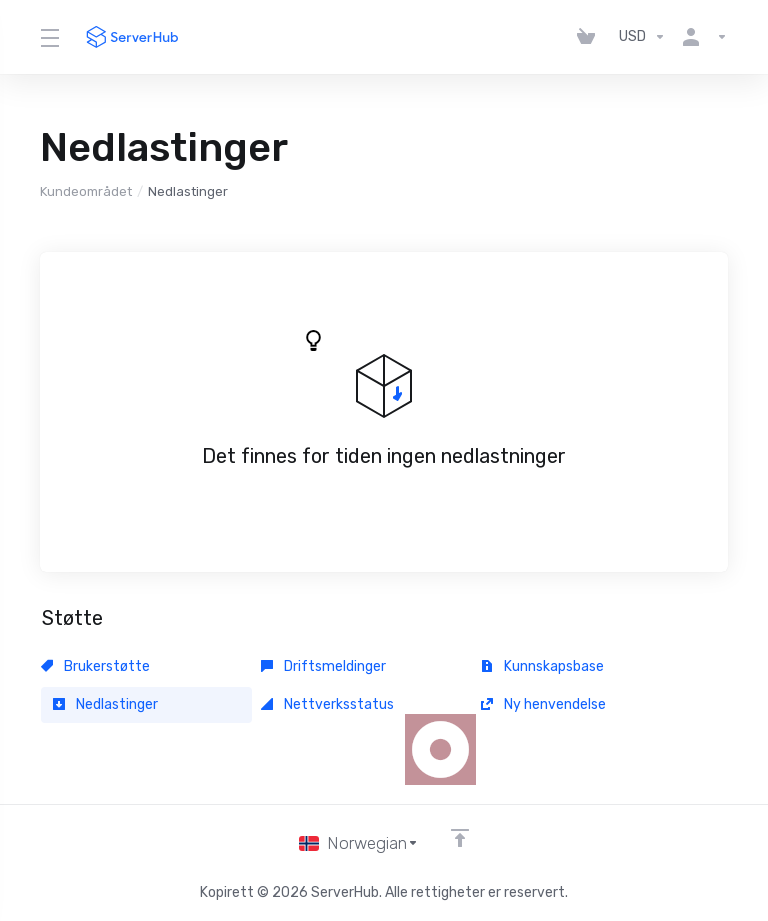  I want to click on view music album or collection, so click(440, 749).